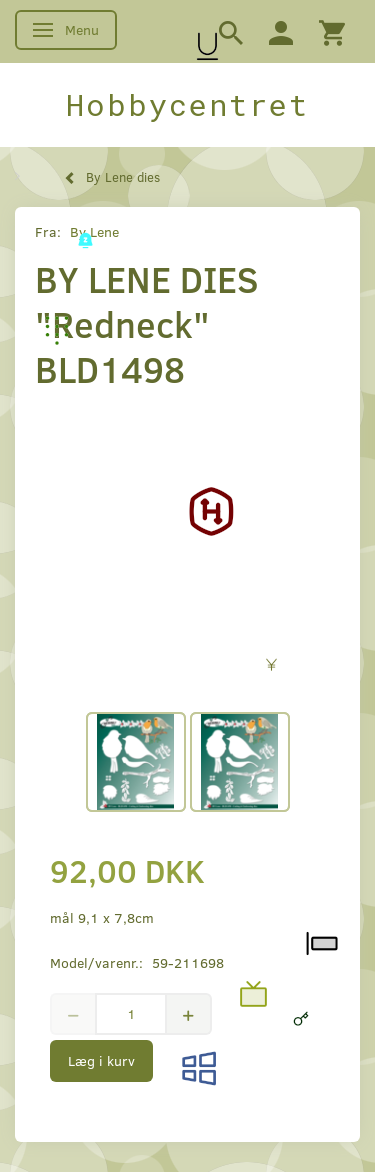 The image size is (375, 1172). What do you see at coordinates (271, 664) in the screenshot?
I see `view prices in Japanese yen` at bounding box center [271, 664].